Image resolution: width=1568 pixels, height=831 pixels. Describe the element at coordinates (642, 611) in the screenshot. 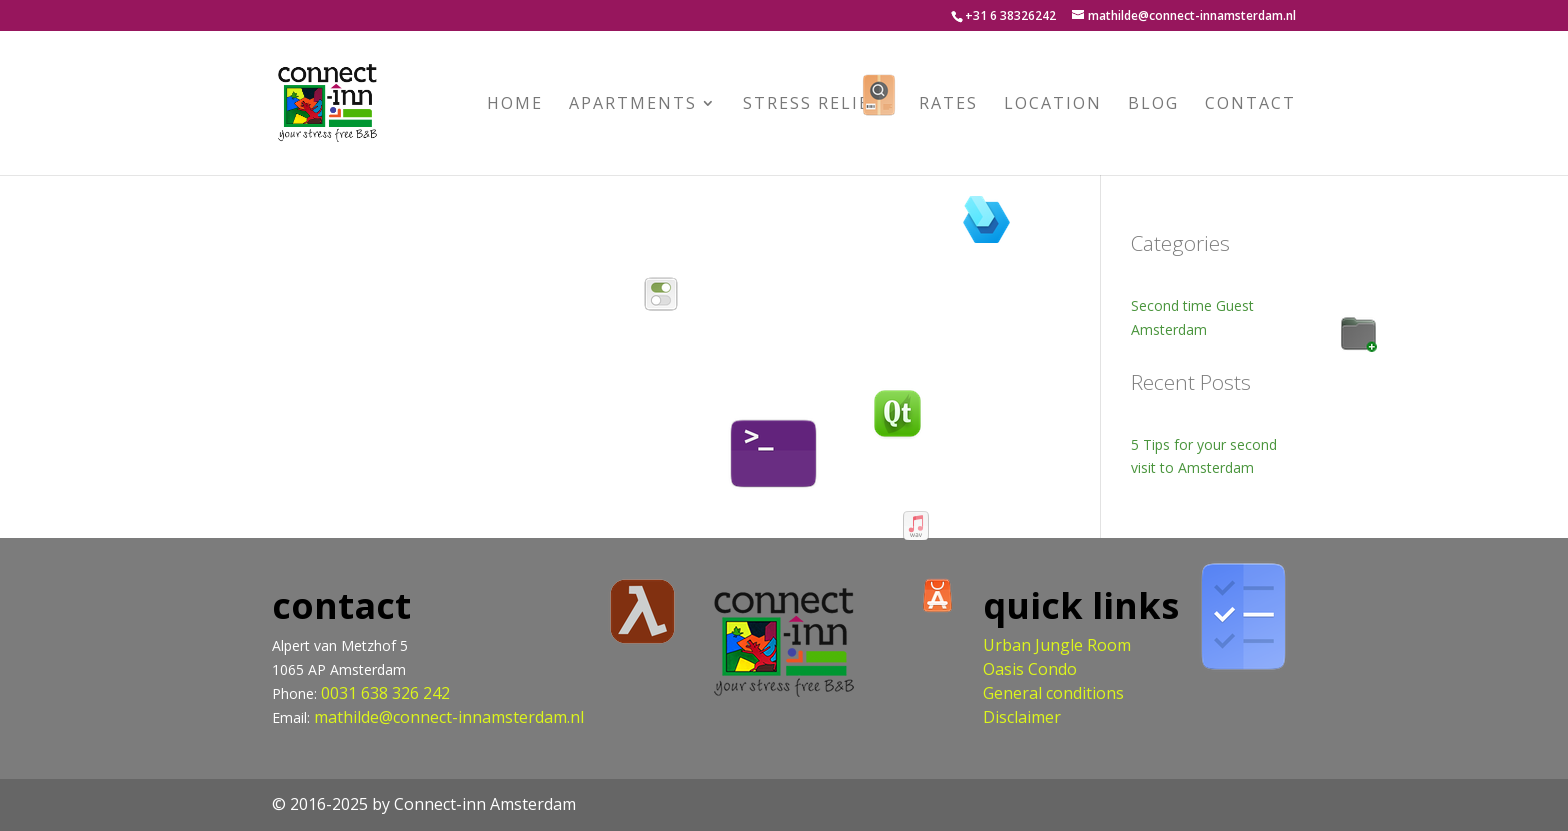

I see `launch half-life: alyx game` at that location.